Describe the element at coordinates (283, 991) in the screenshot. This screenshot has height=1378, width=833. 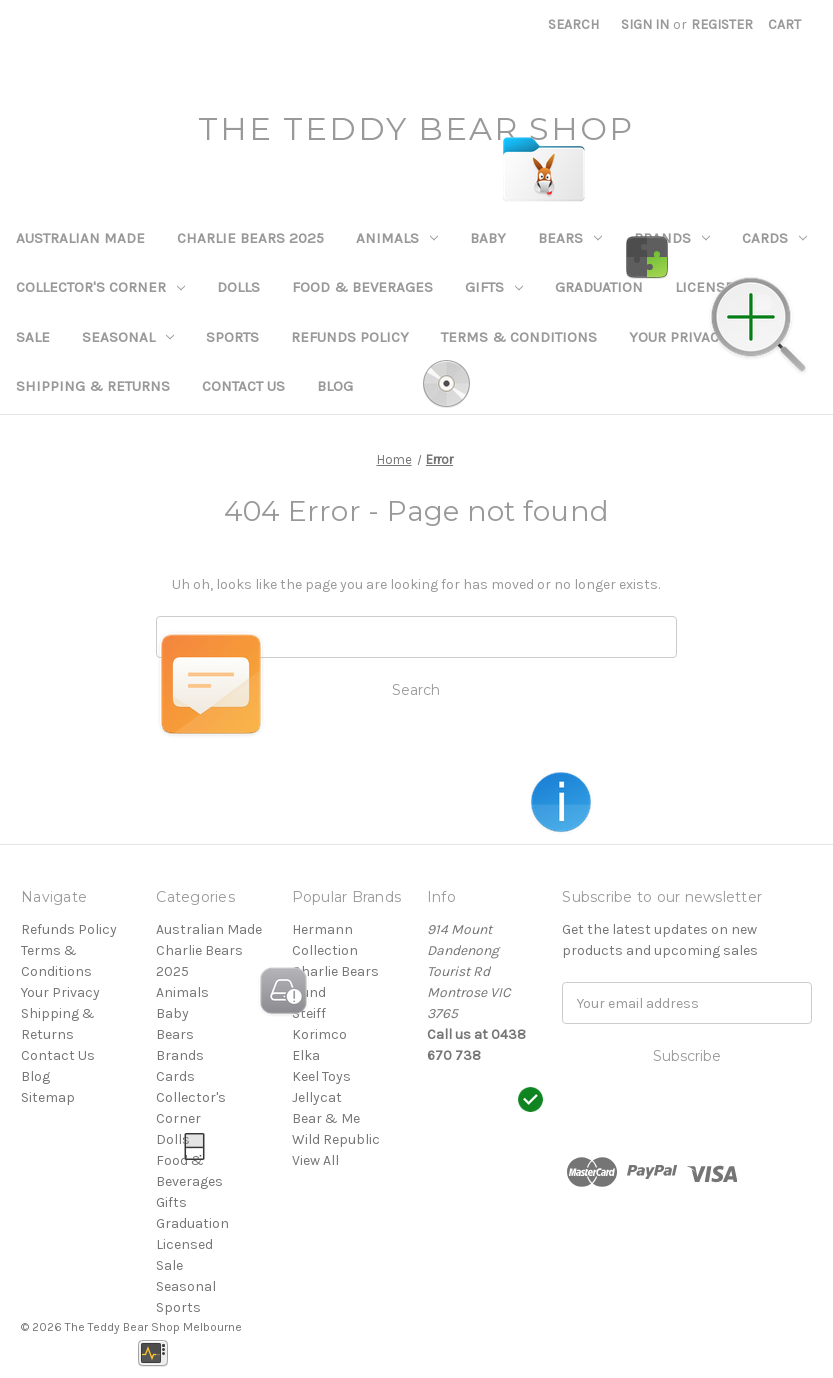
I see `view notifications for connected devices` at that location.